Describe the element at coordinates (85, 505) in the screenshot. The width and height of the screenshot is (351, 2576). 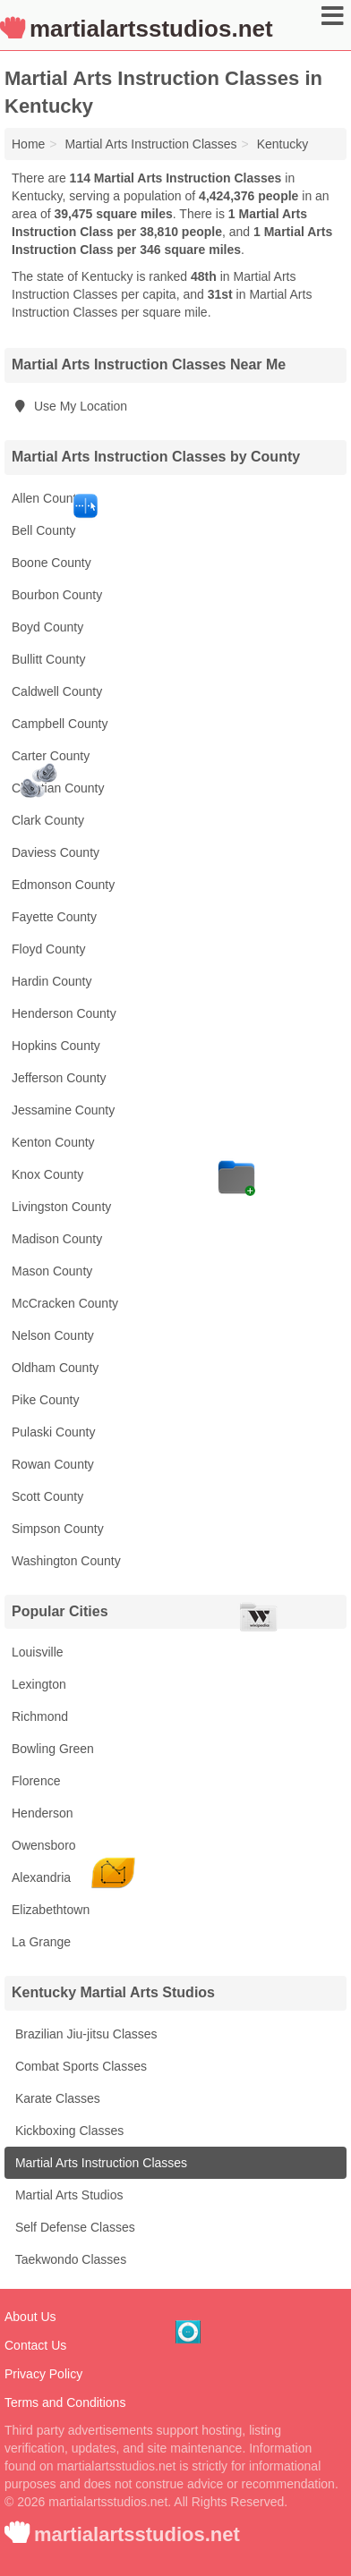
I see `configure universal control settings for multi-device input` at that location.